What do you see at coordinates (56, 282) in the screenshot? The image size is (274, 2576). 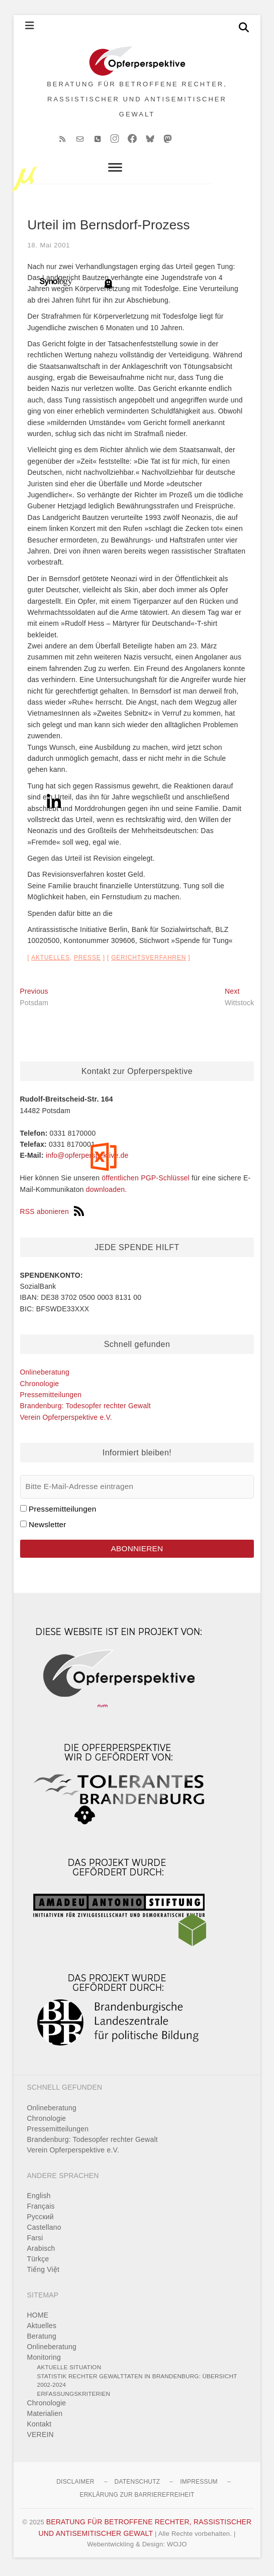 I see `Synology brand logo` at bounding box center [56, 282].